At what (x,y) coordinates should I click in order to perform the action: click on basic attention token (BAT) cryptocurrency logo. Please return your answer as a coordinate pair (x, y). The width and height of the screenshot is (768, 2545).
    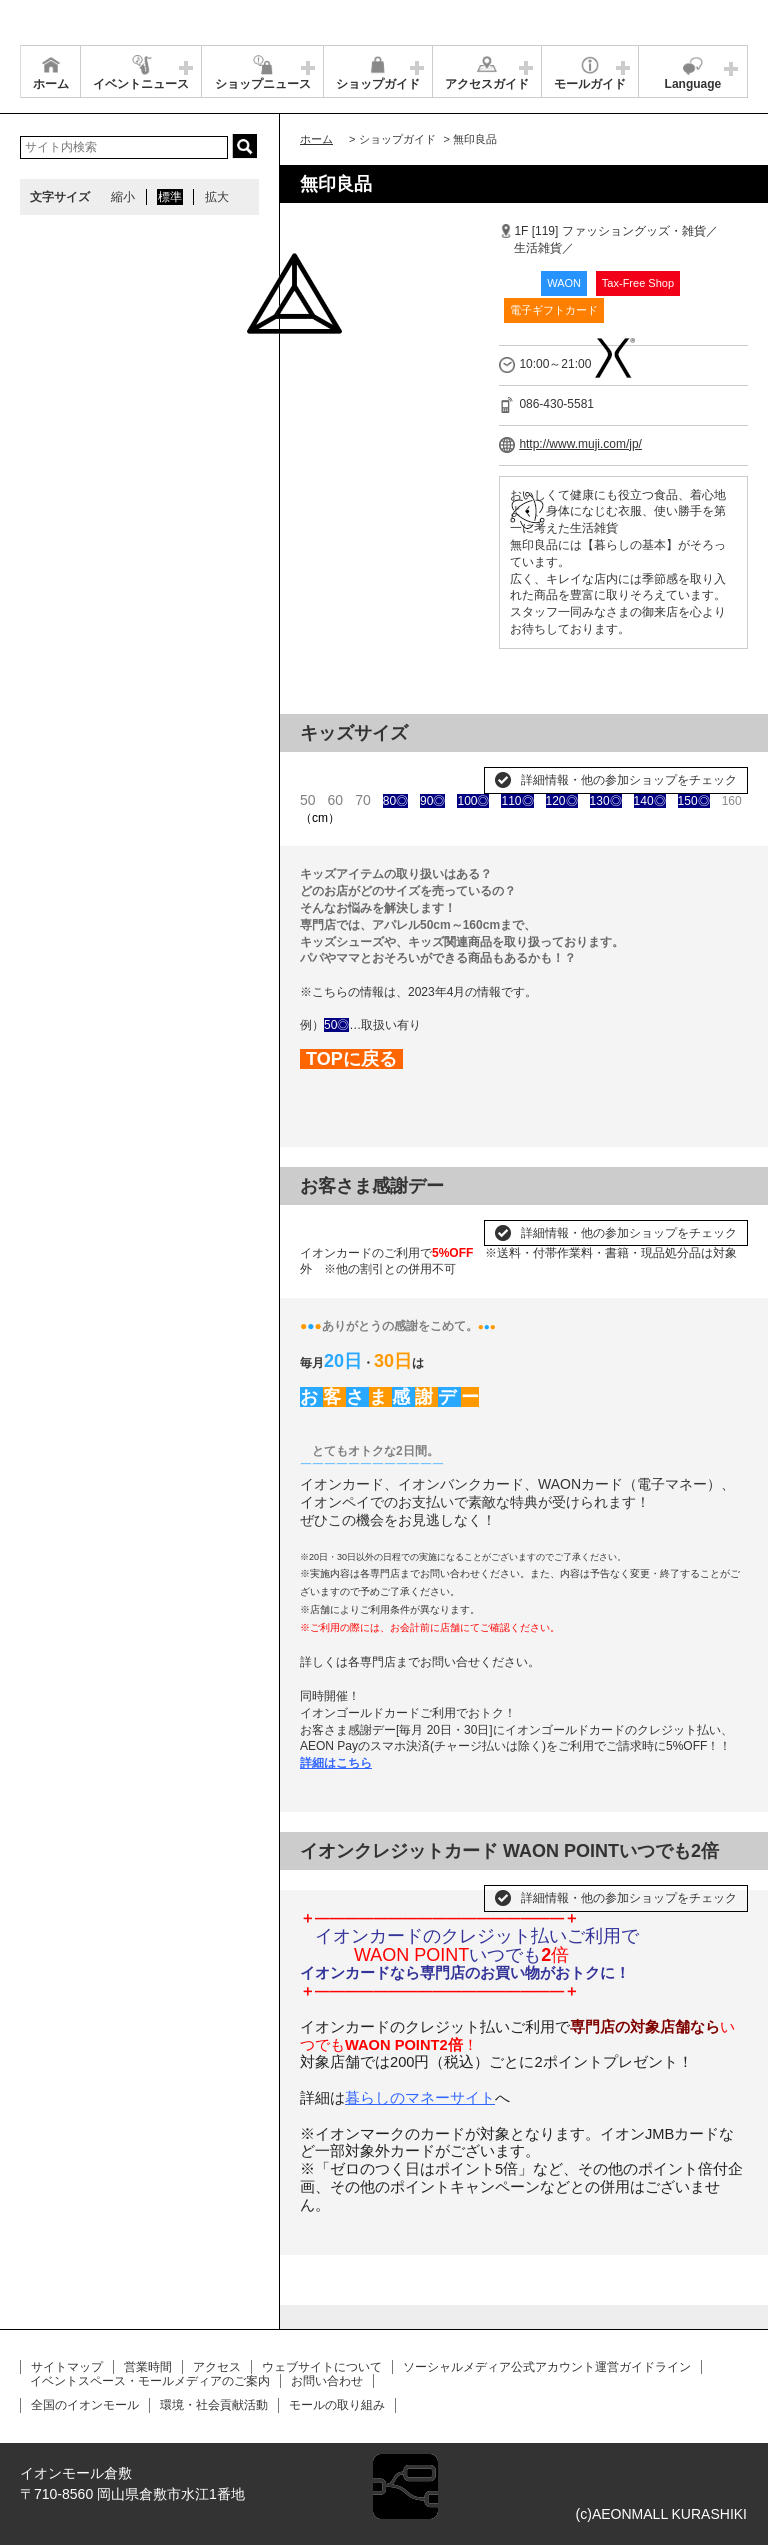
    Looking at the image, I should click on (294, 293).